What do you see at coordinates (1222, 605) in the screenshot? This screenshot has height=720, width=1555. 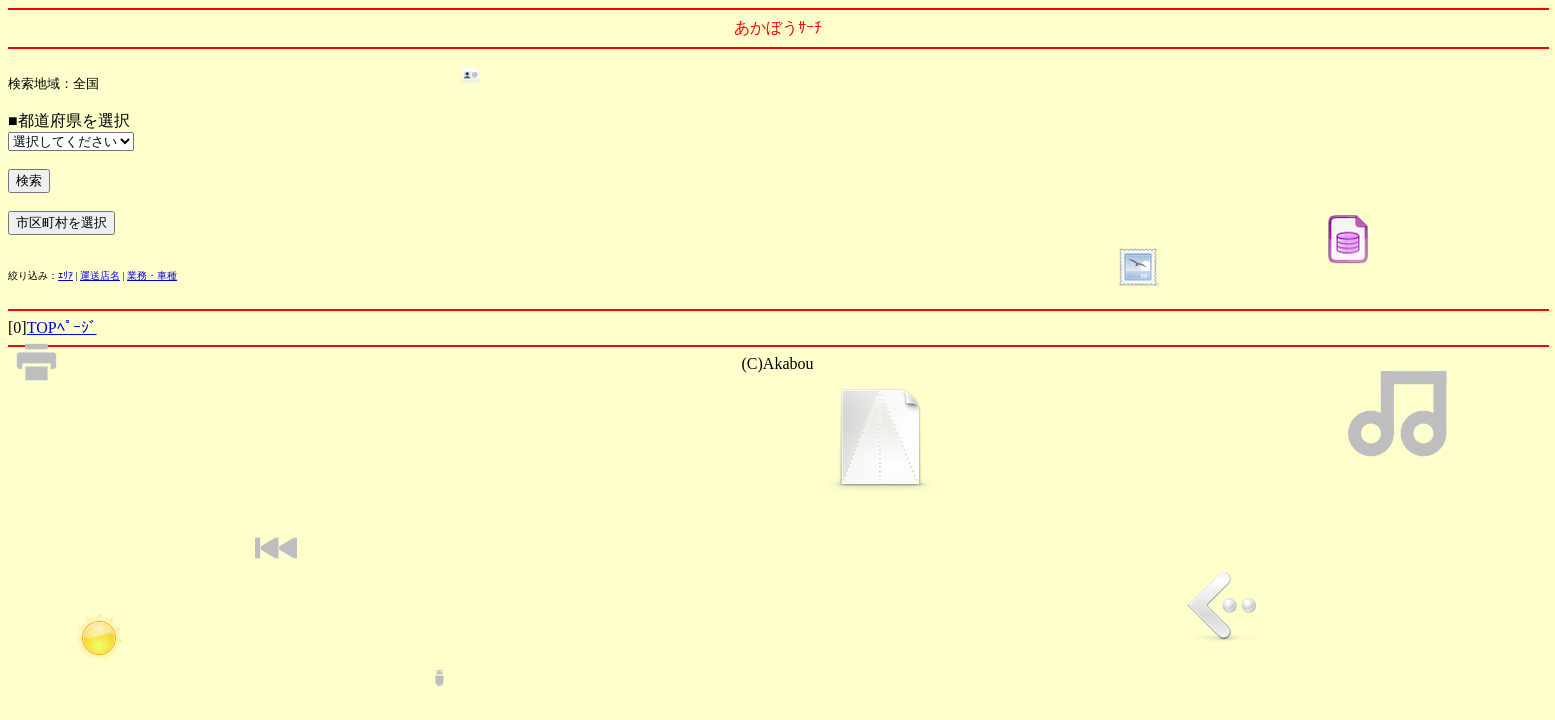 I see `go back to the previous screen or page` at bounding box center [1222, 605].